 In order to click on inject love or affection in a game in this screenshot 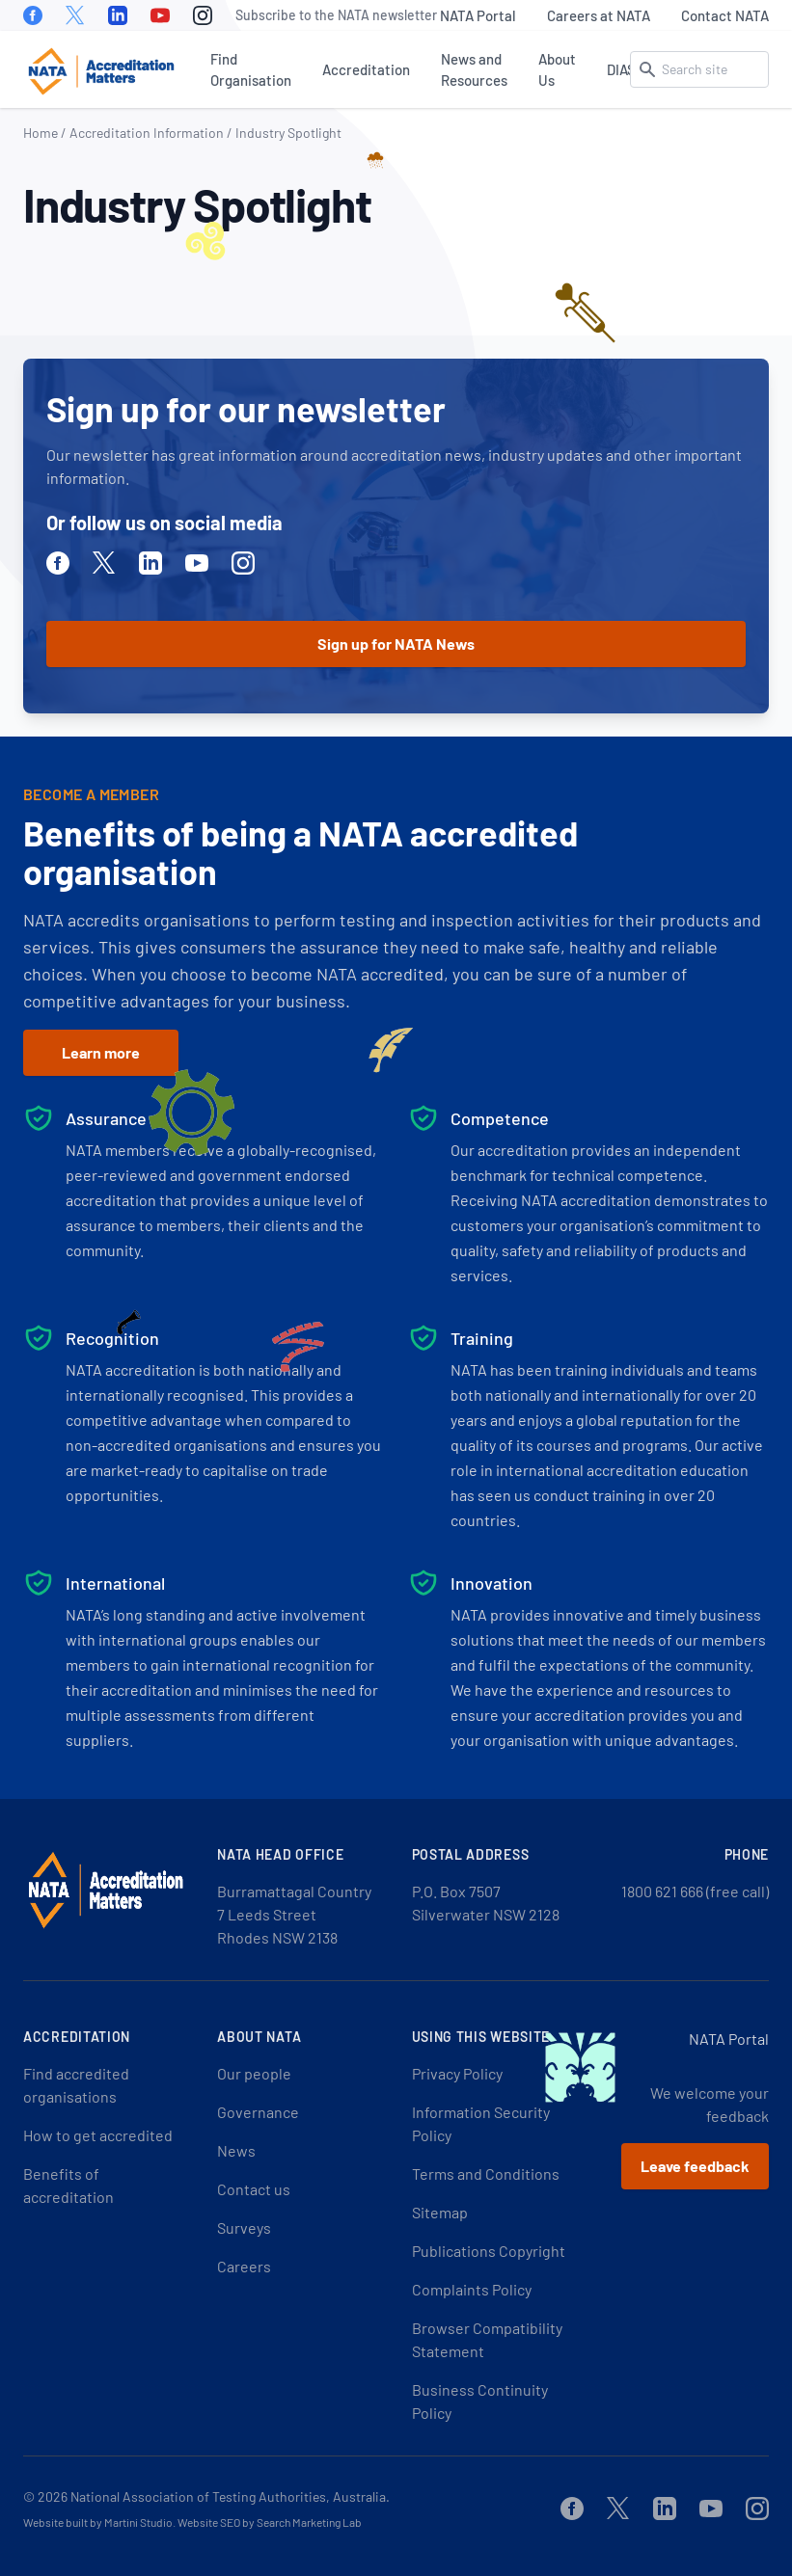, I will do `click(586, 313)`.